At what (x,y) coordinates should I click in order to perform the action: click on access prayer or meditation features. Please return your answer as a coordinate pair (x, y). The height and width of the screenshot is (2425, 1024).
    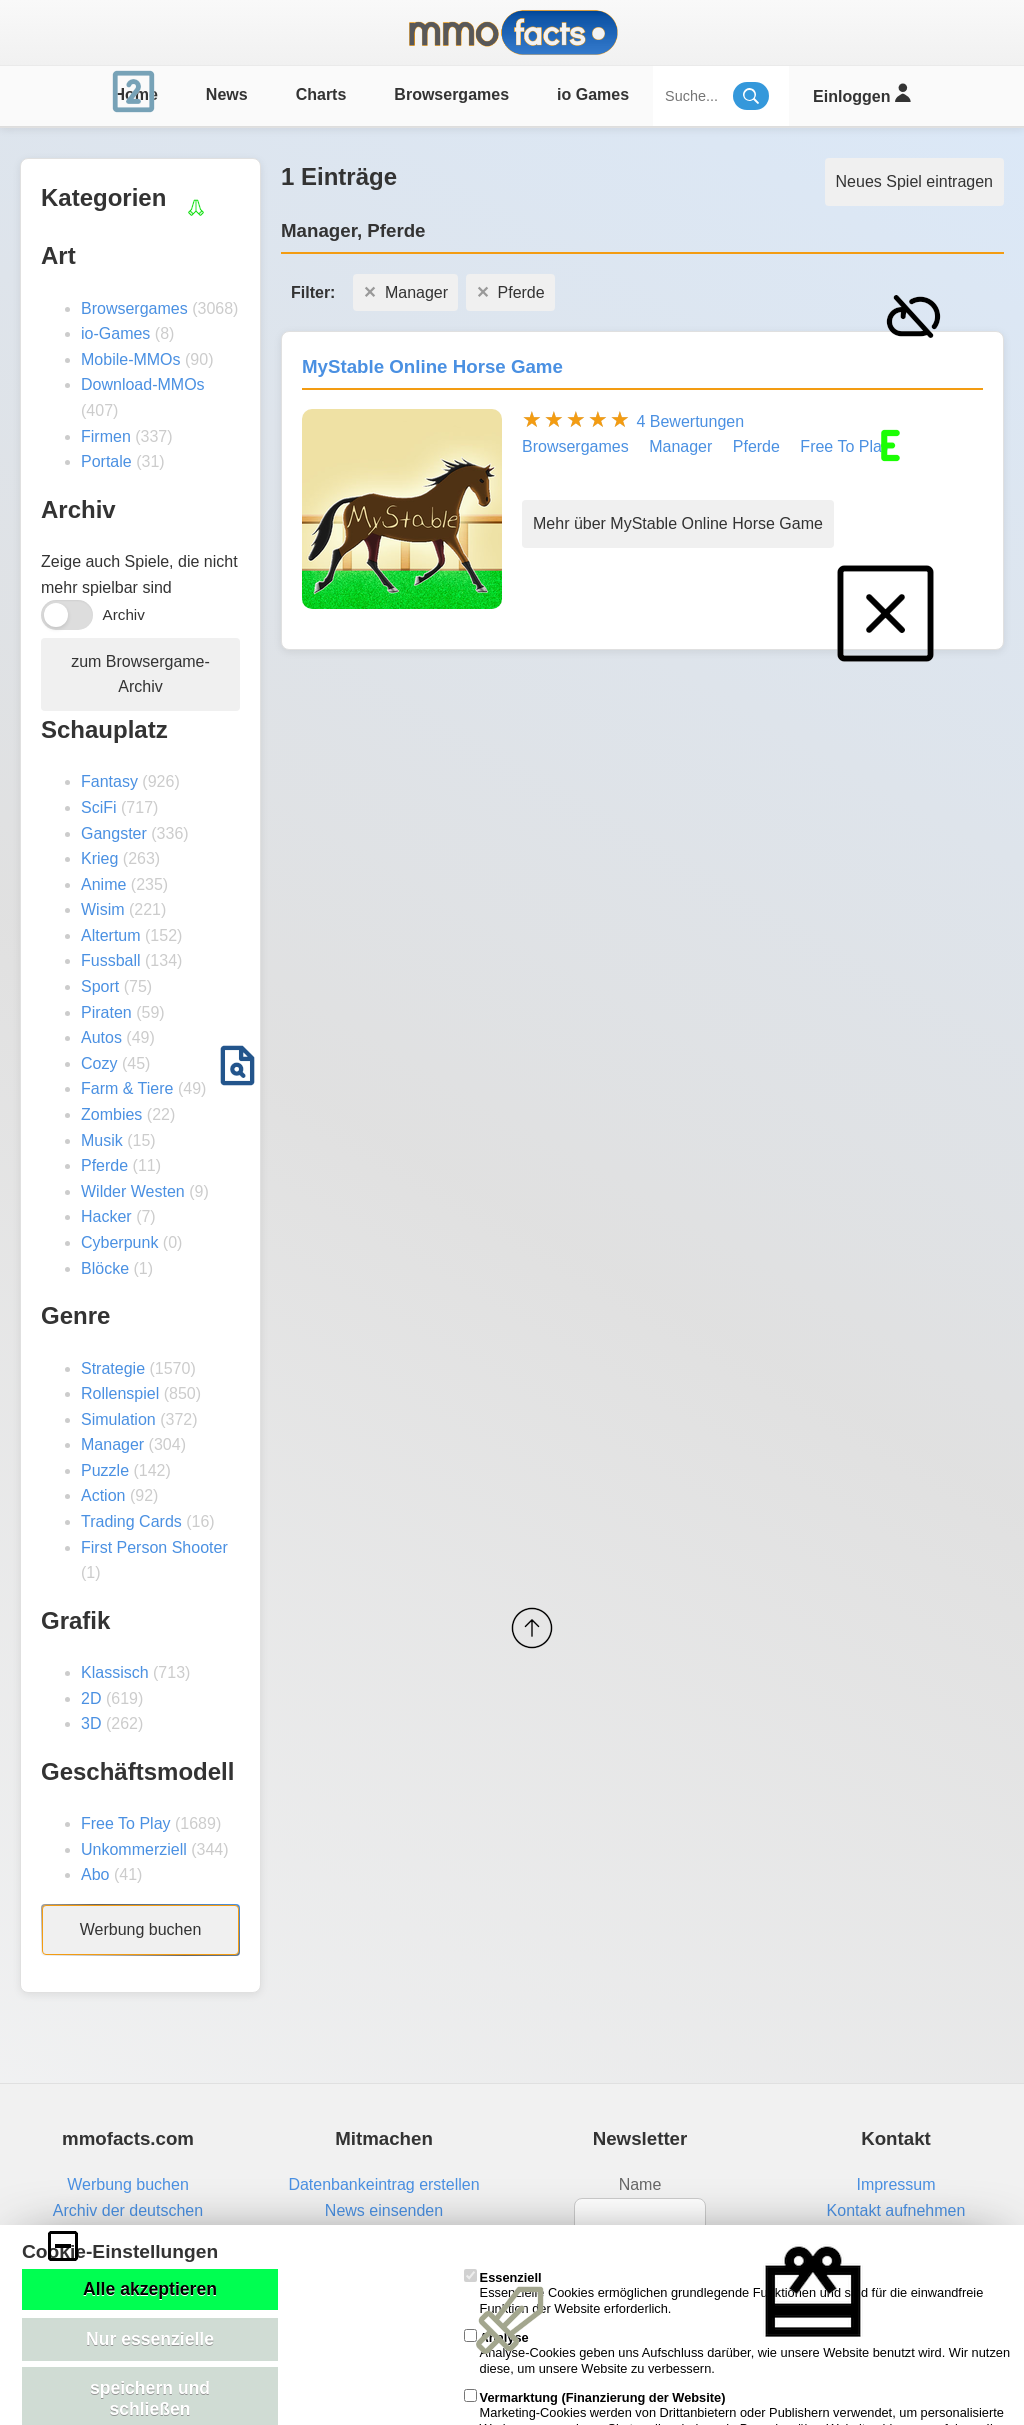
    Looking at the image, I should click on (196, 208).